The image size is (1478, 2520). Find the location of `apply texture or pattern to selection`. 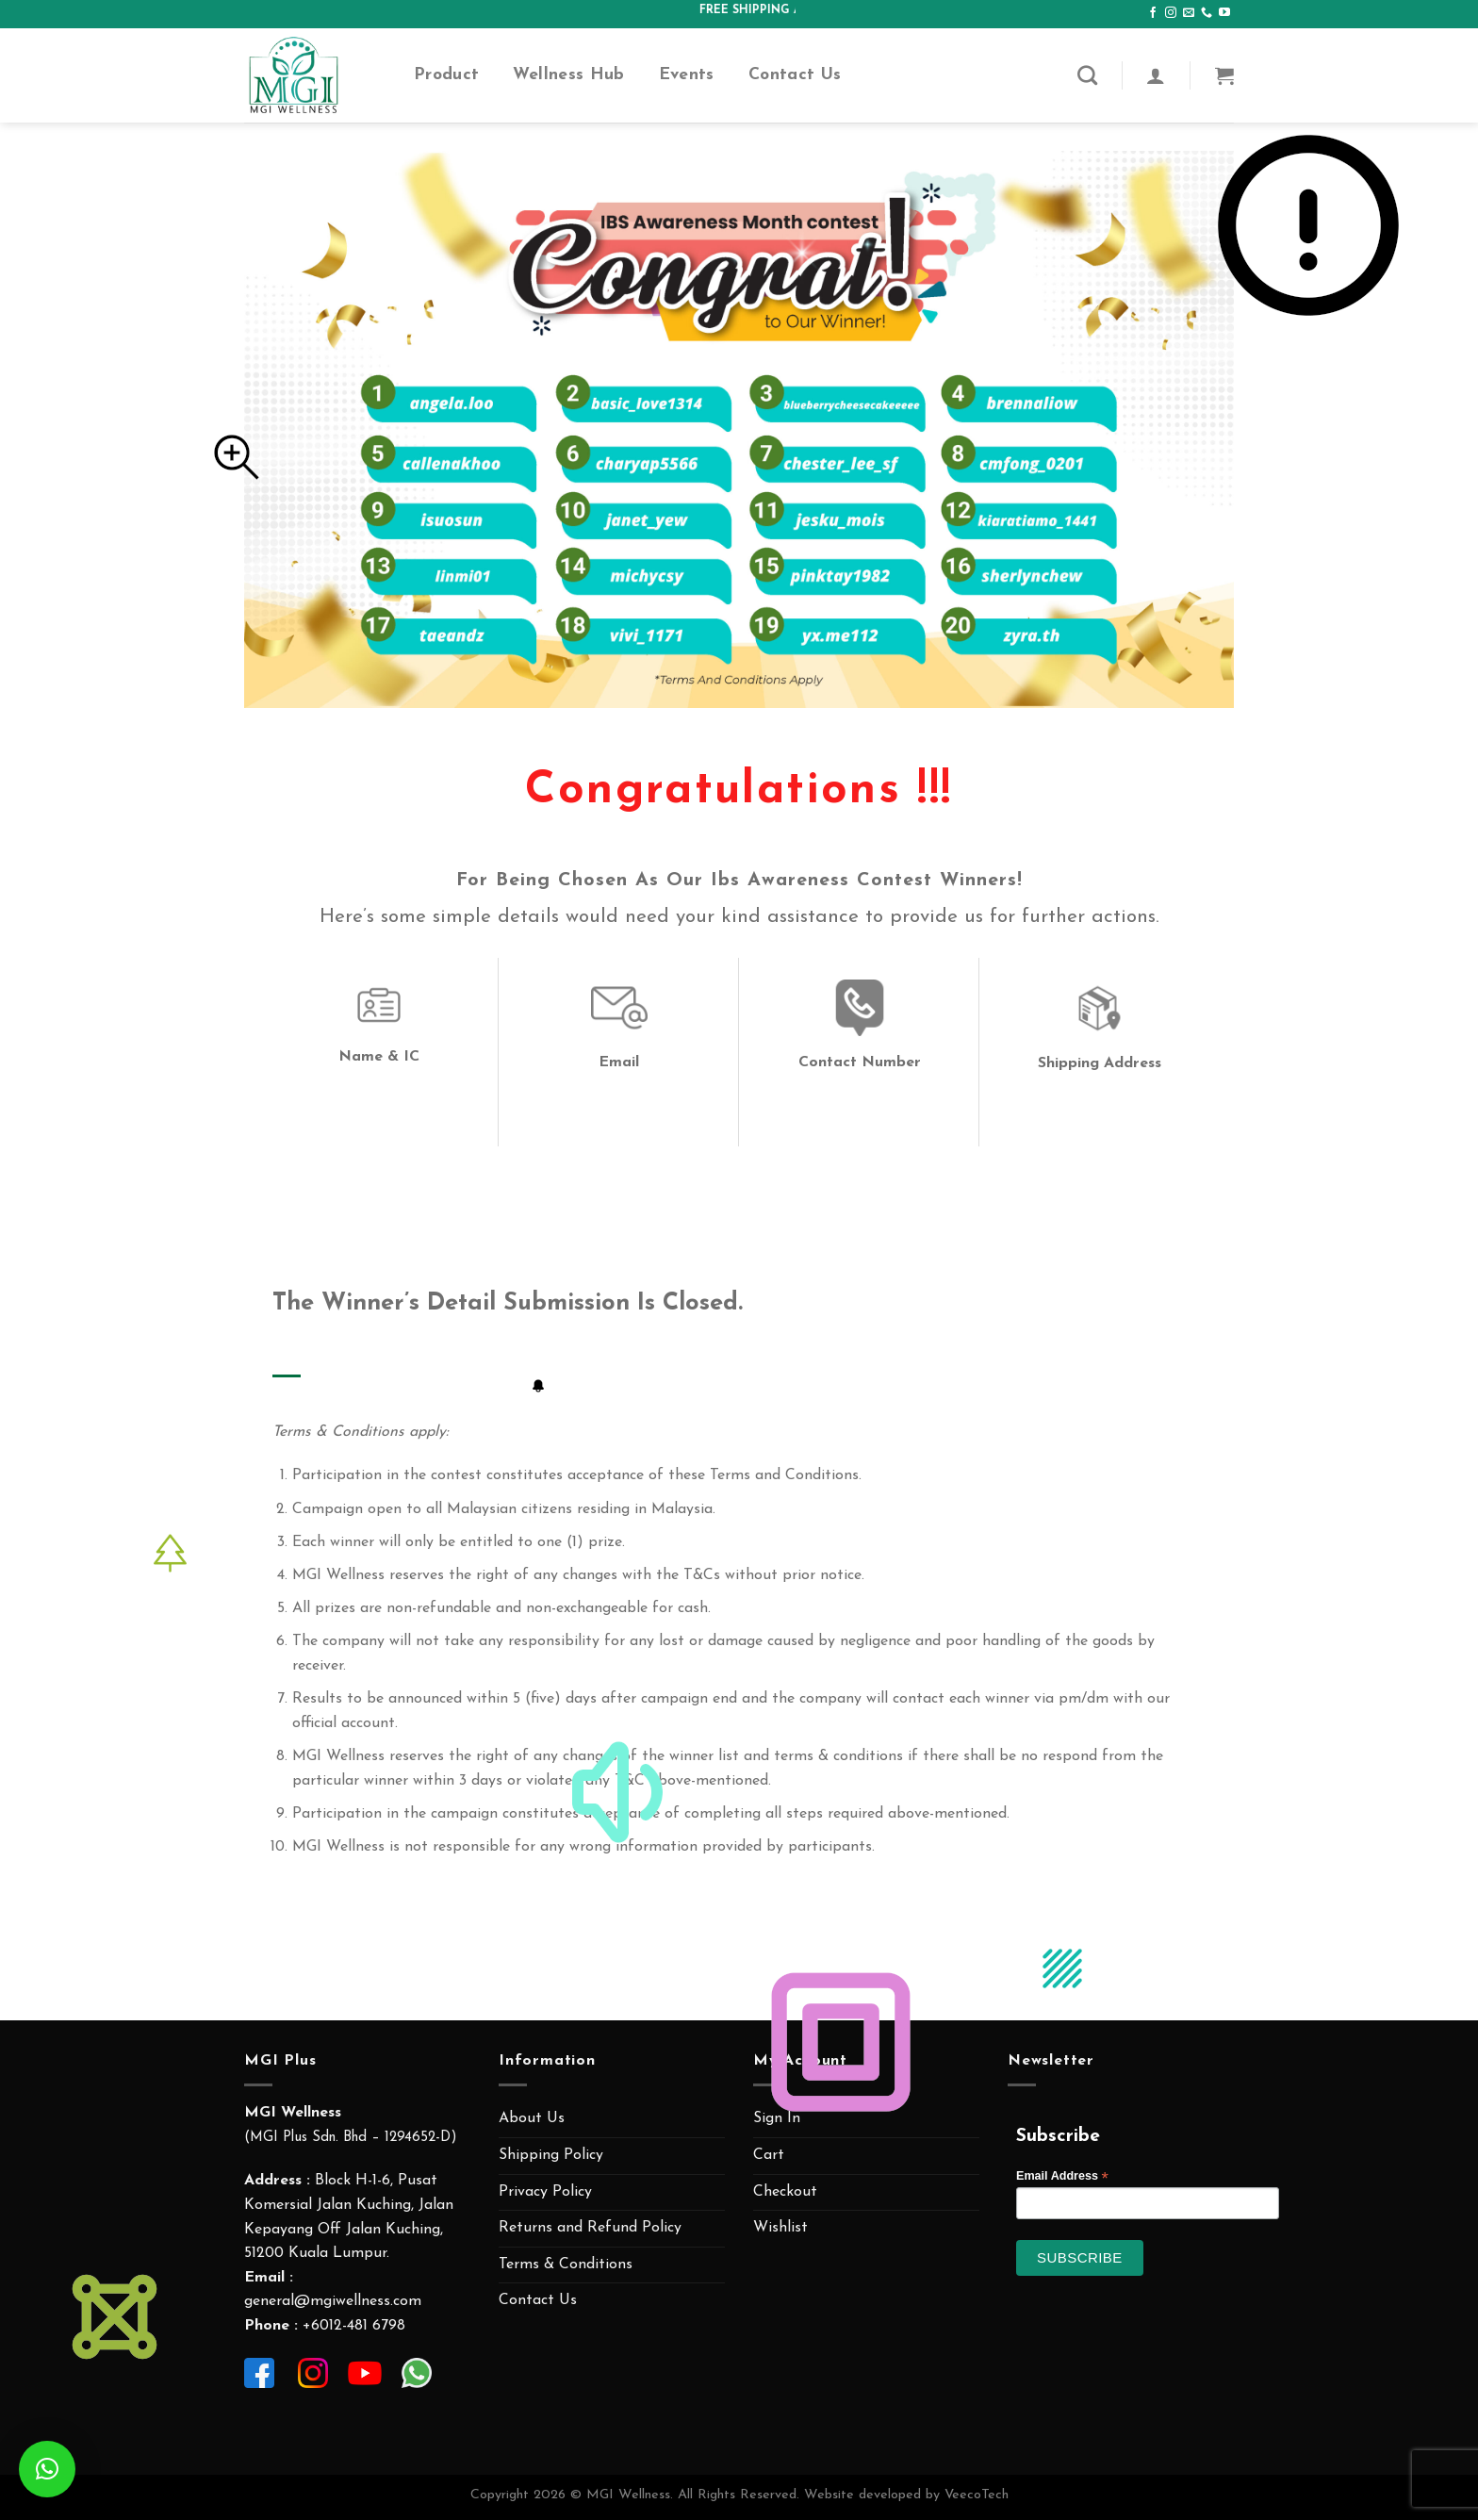

apply texture or pattern to selection is located at coordinates (1062, 1968).